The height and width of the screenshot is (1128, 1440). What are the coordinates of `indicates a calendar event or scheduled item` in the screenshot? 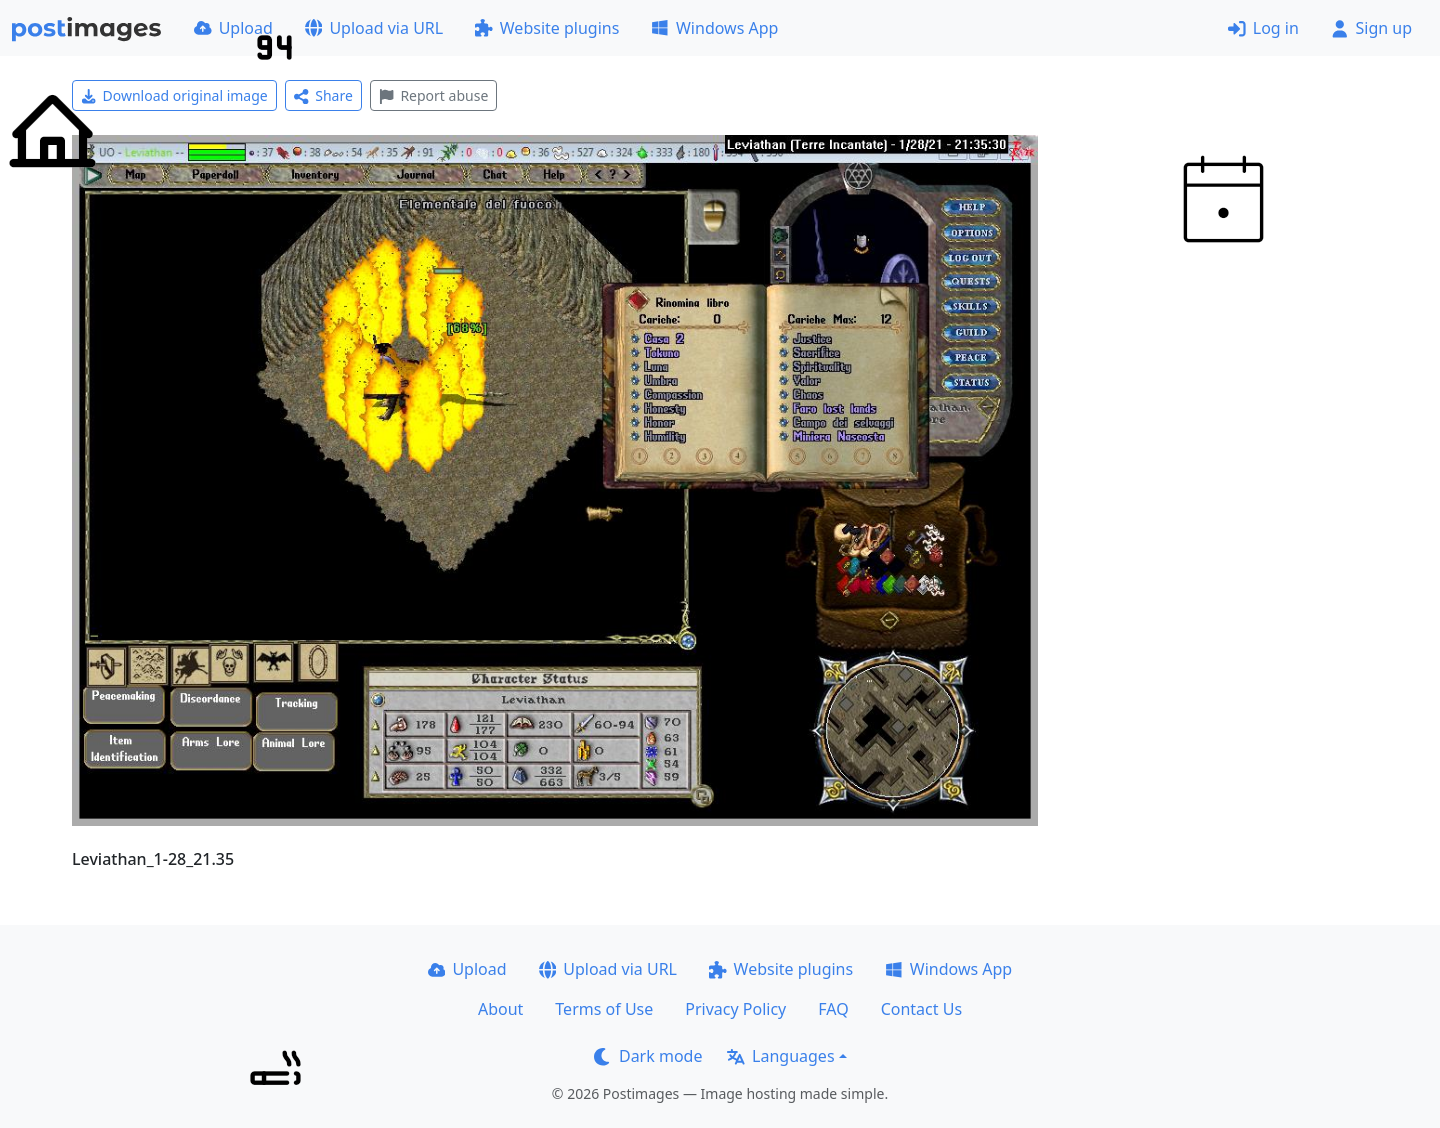 It's located at (1223, 202).